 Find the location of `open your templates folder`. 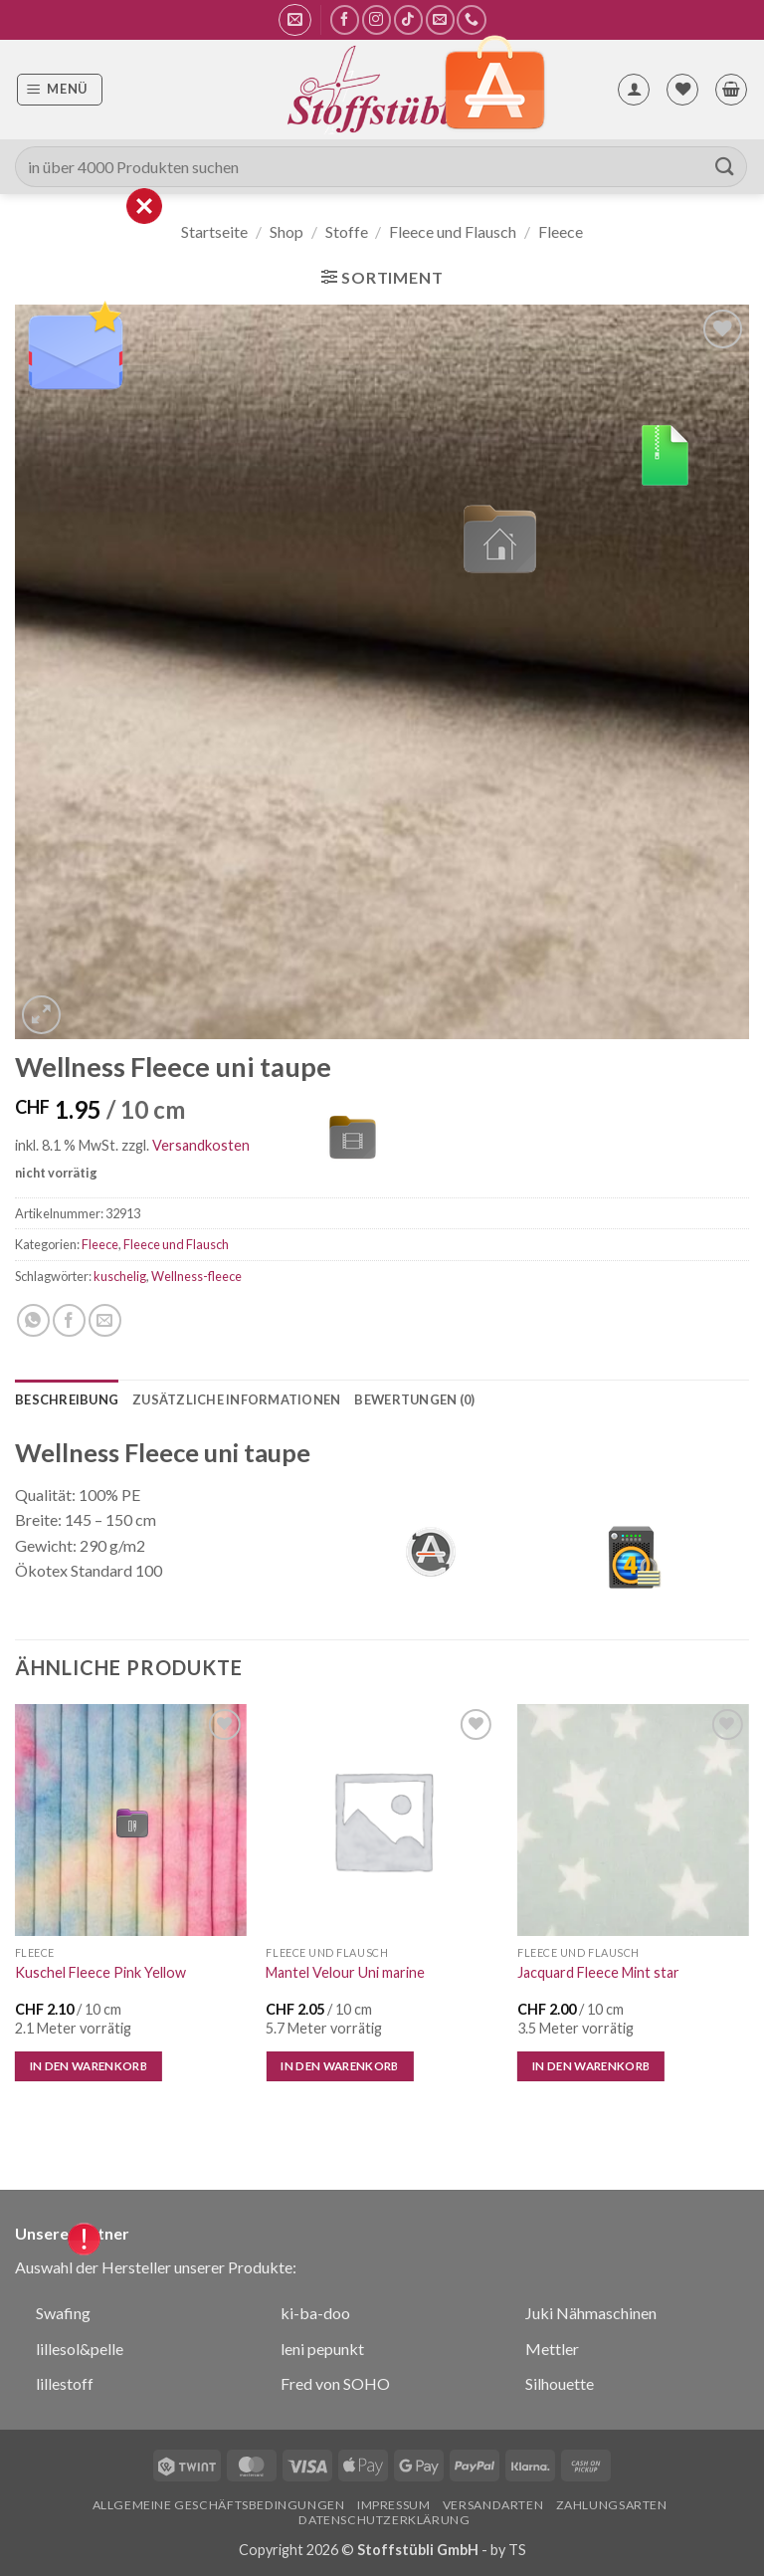

open your templates folder is located at coordinates (132, 1823).